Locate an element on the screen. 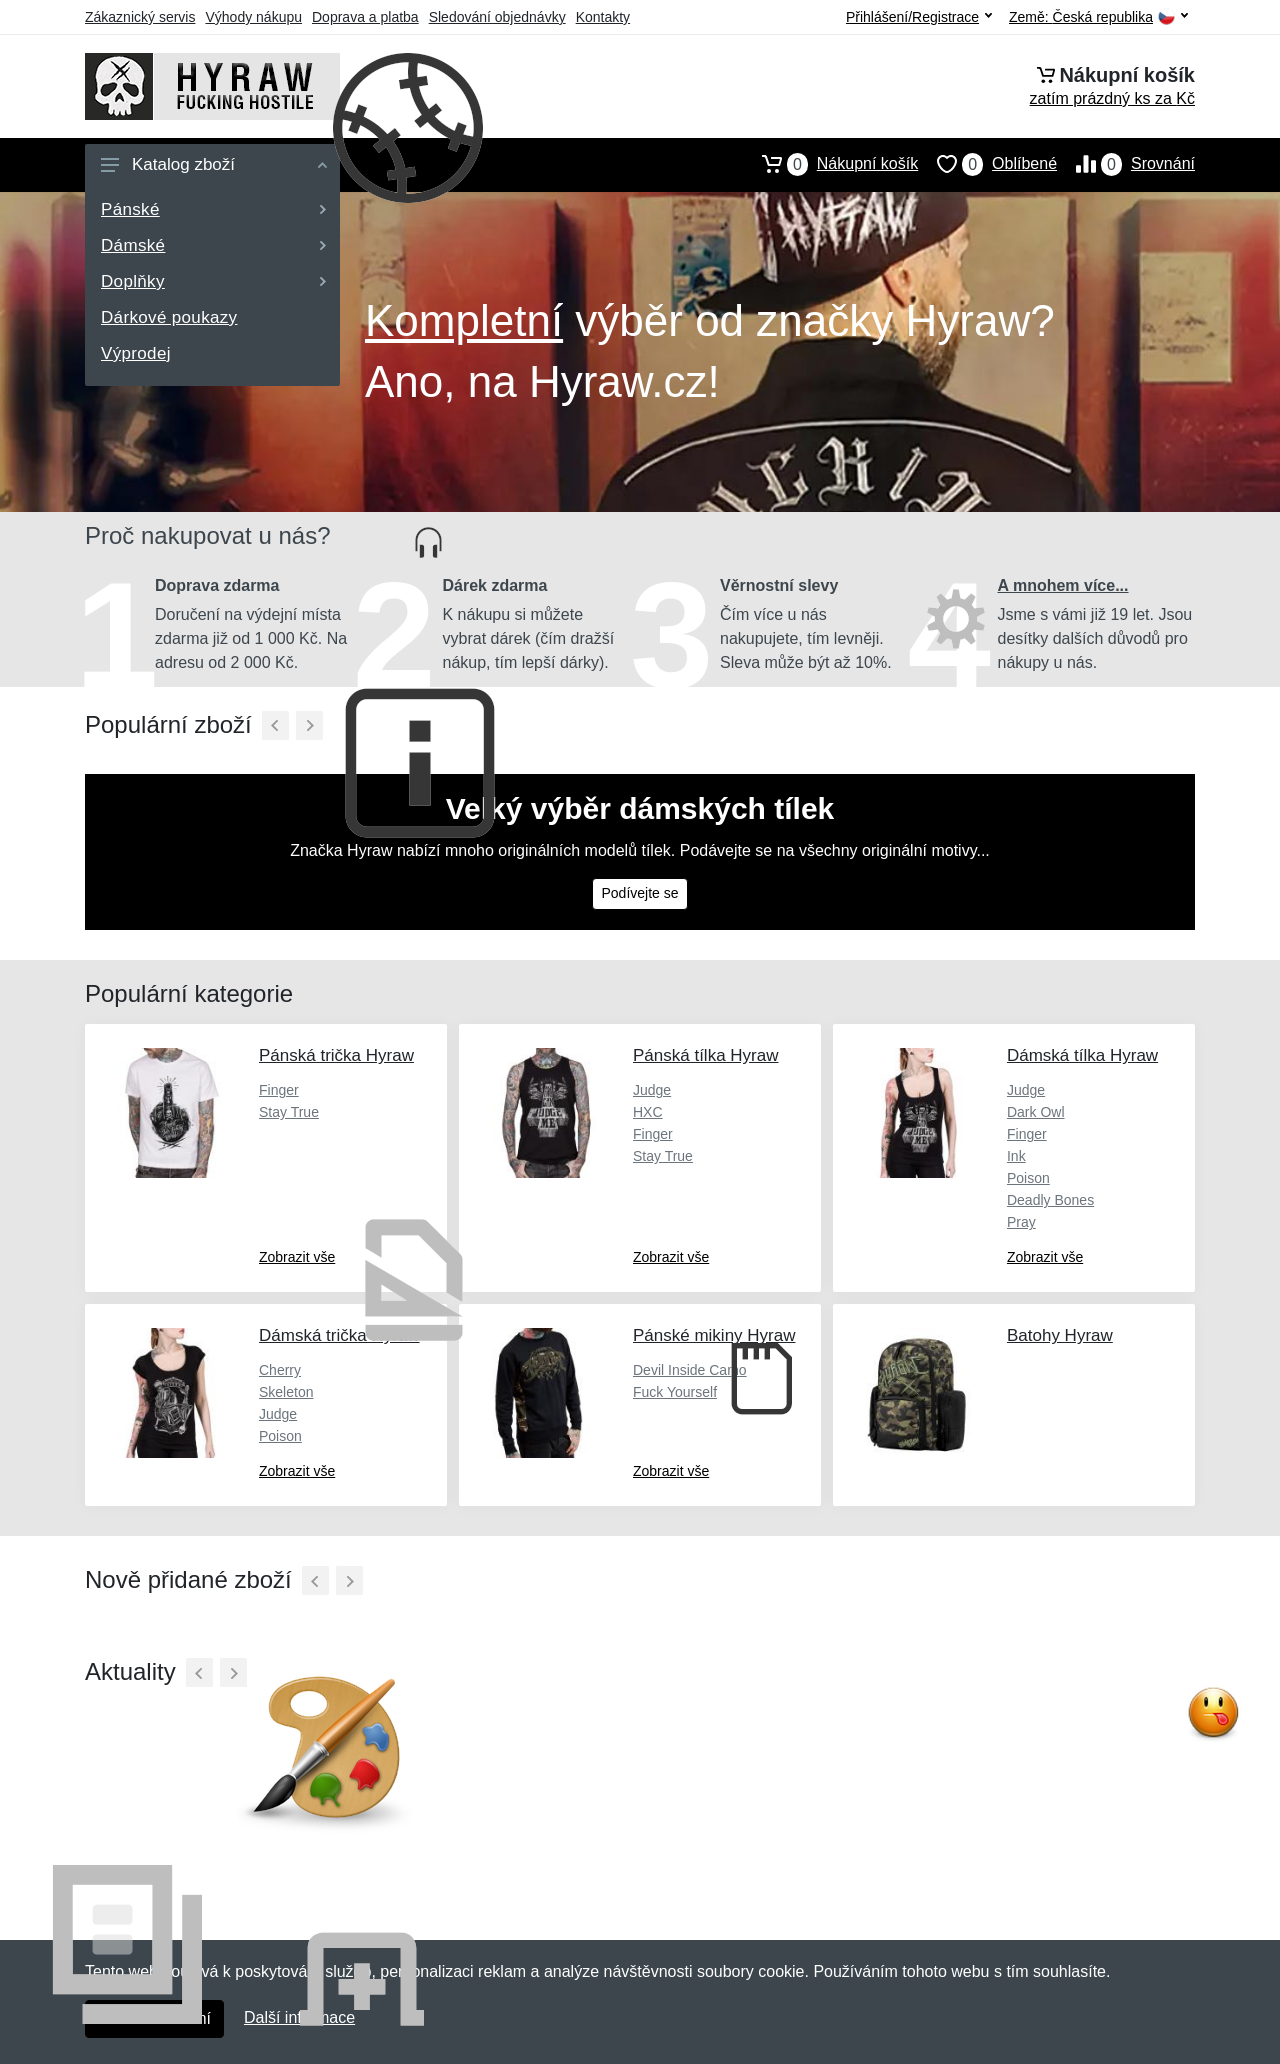  access system settings is located at coordinates (956, 619).